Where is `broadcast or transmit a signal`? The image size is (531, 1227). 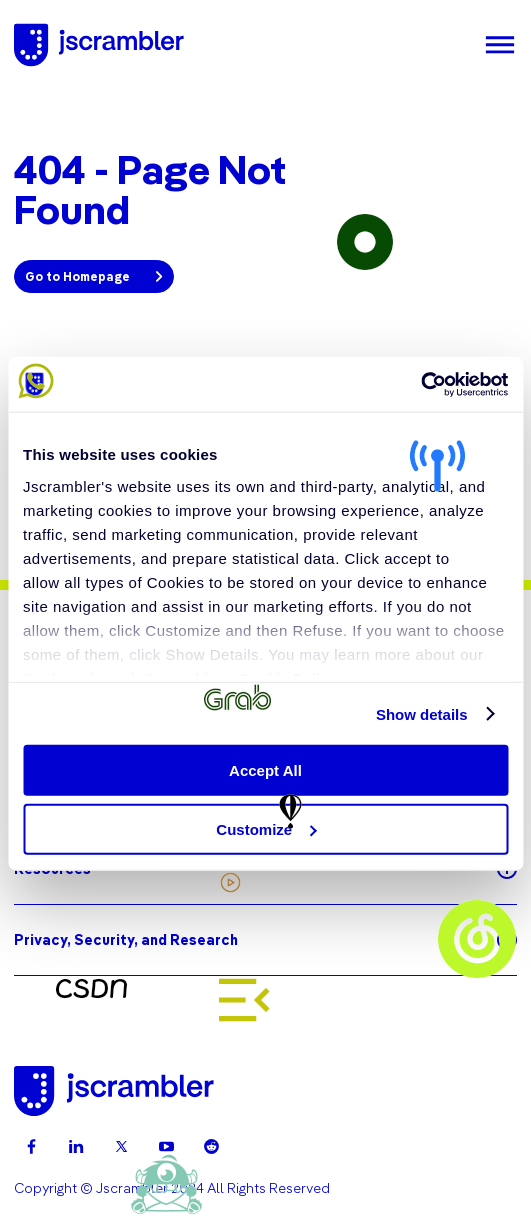
broadcast or transmit a signal is located at coordinates (437, 465).